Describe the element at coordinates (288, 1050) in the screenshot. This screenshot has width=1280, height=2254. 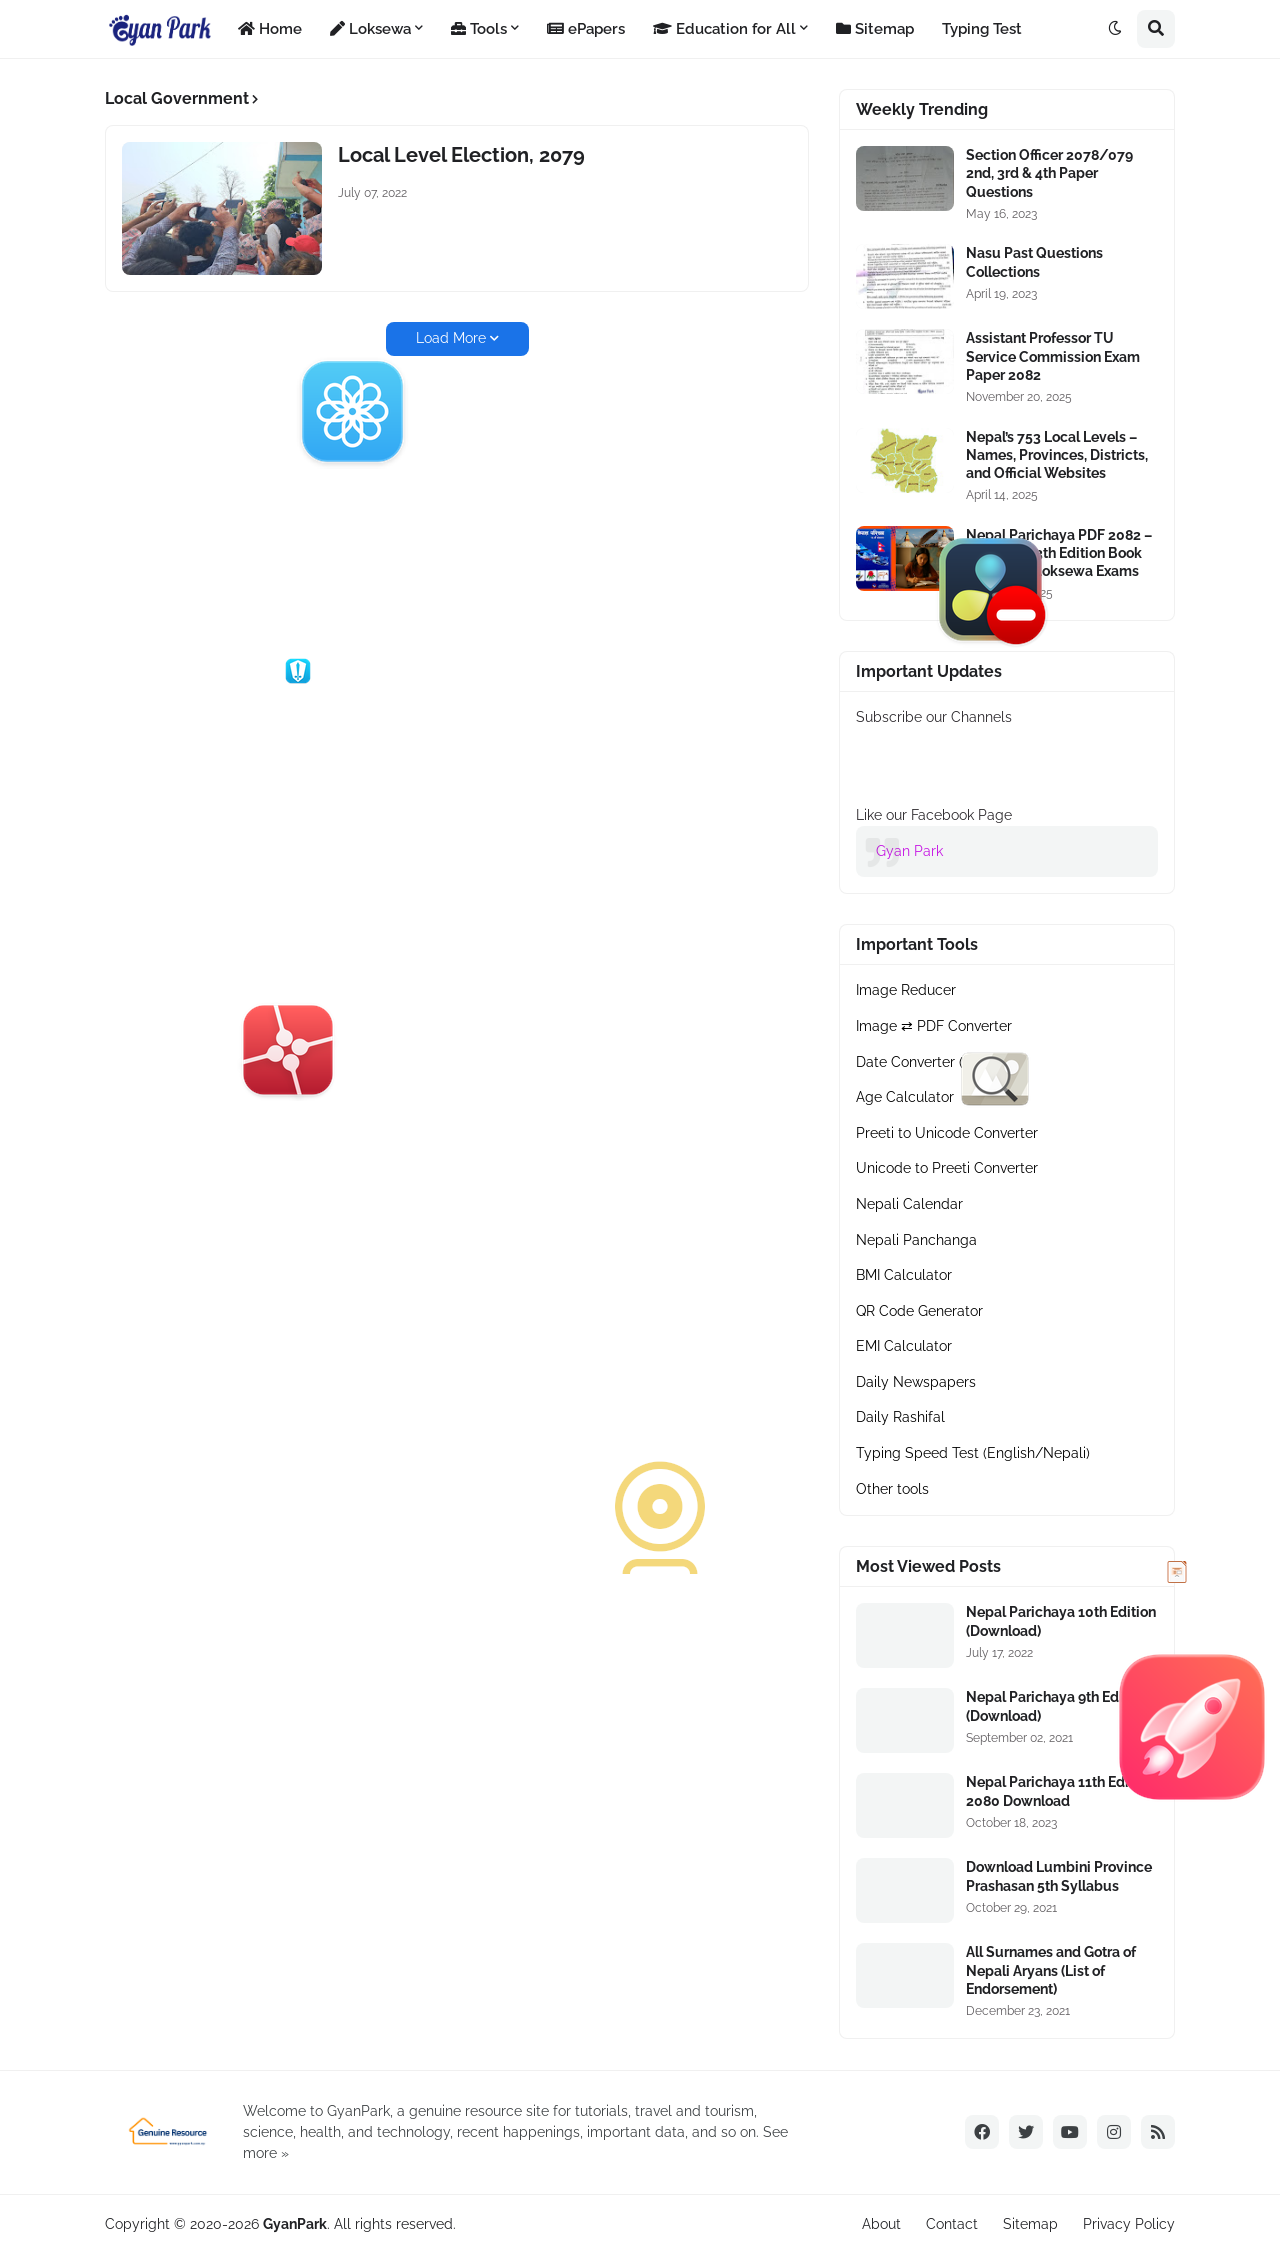
I see `open rygel media server application` at that location.